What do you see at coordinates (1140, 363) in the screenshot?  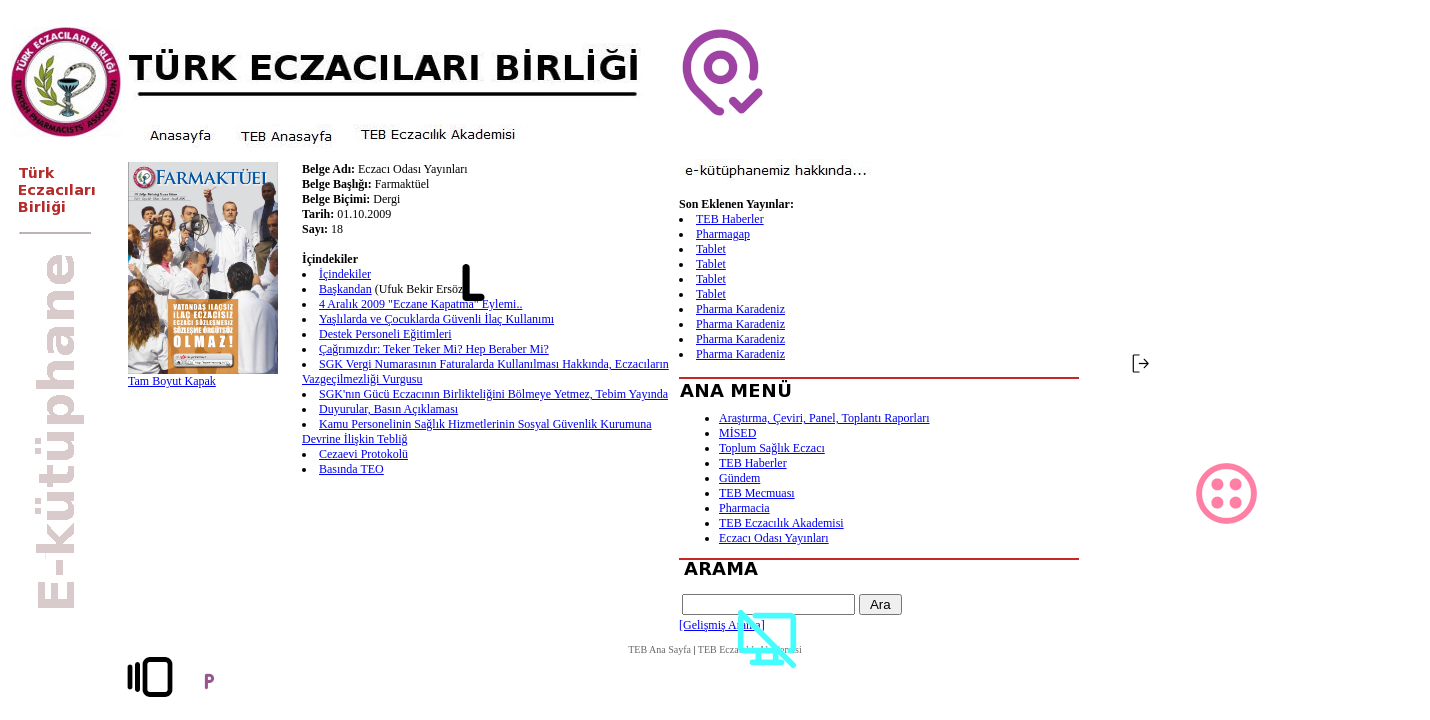 I see `sign out of your account` at bounding box center [1140, 363].